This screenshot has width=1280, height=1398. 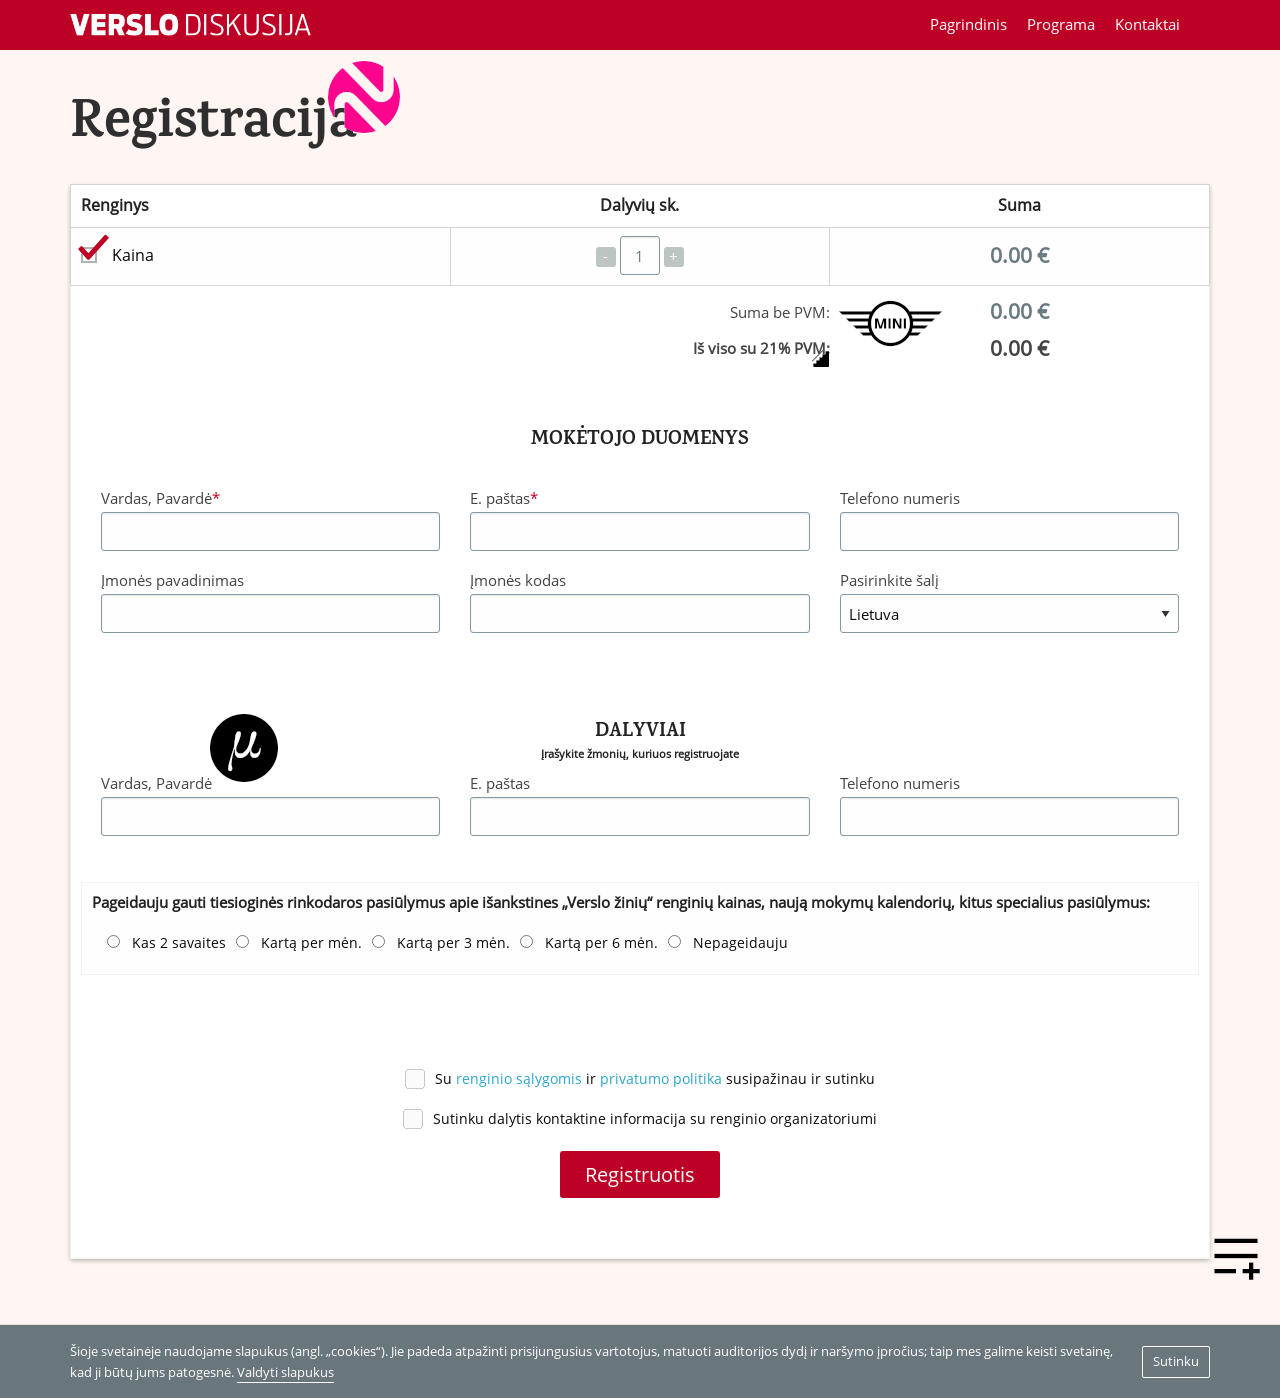 What do you see at coordinates (364, 97) in the screenshot?
I see `novu notification infrastructure logo` at bounding box center [364, 97].